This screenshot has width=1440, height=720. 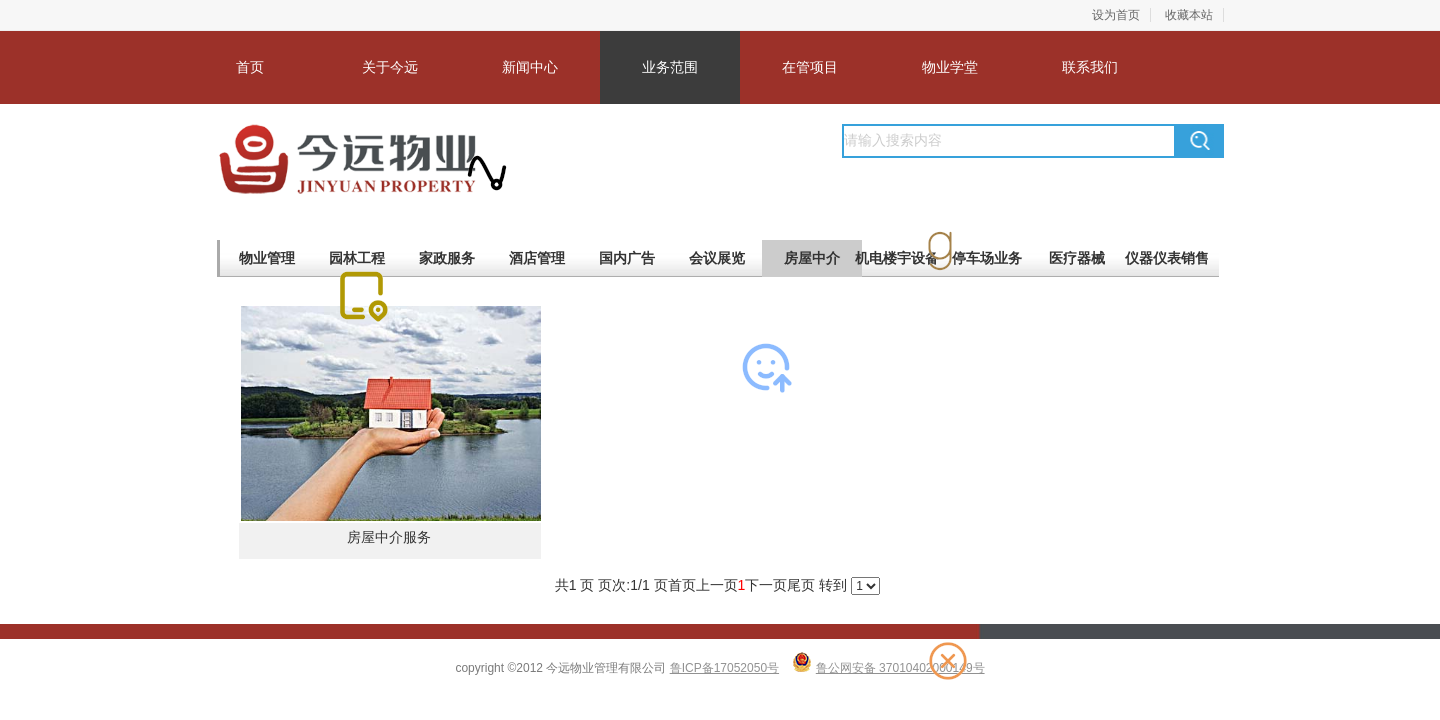 I want to click on find the minimum value in a dataset, so click(x=487, y=173).